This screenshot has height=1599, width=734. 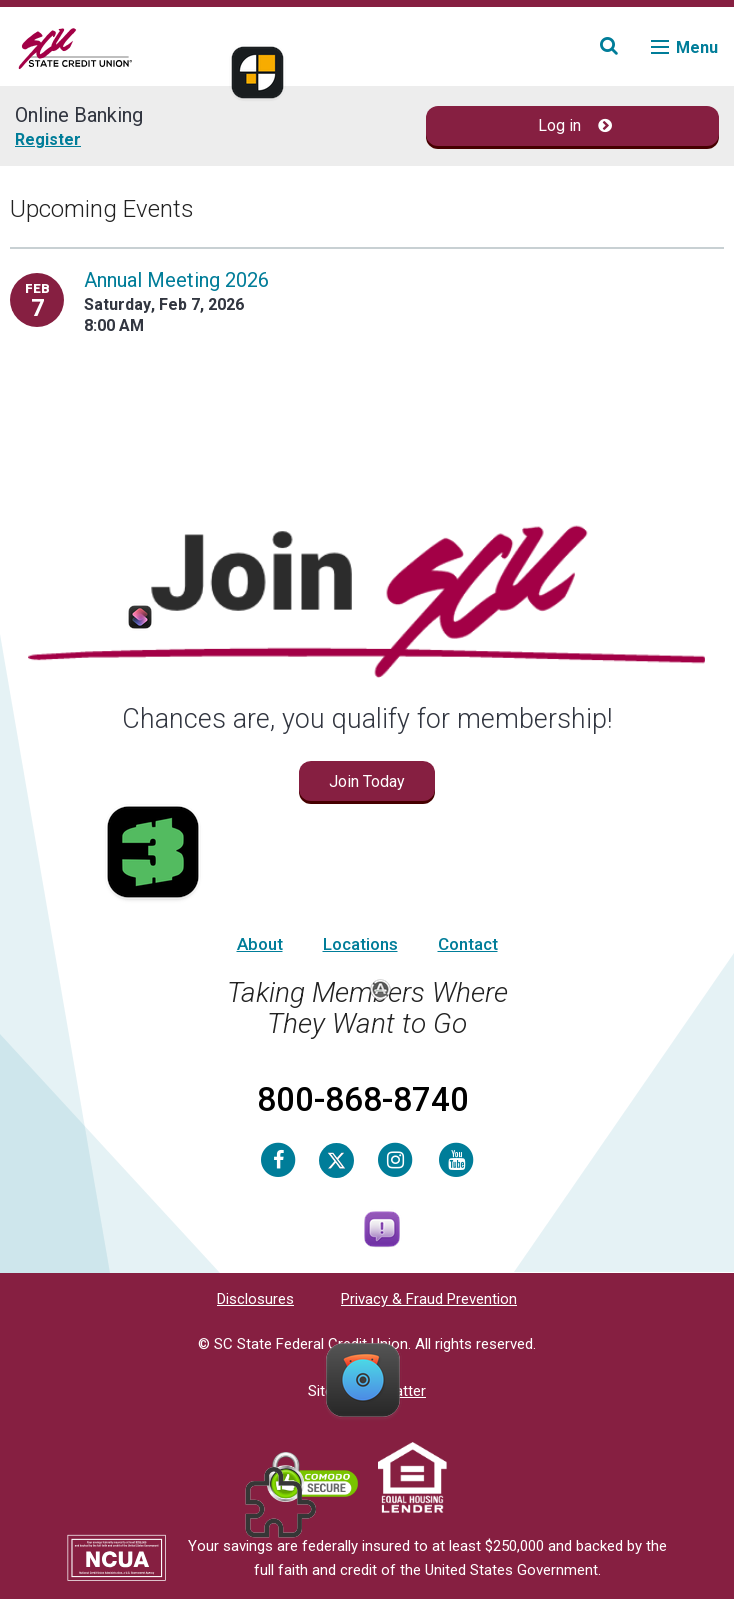 I want to click on open the software update manager, so click(x=380, y=989).